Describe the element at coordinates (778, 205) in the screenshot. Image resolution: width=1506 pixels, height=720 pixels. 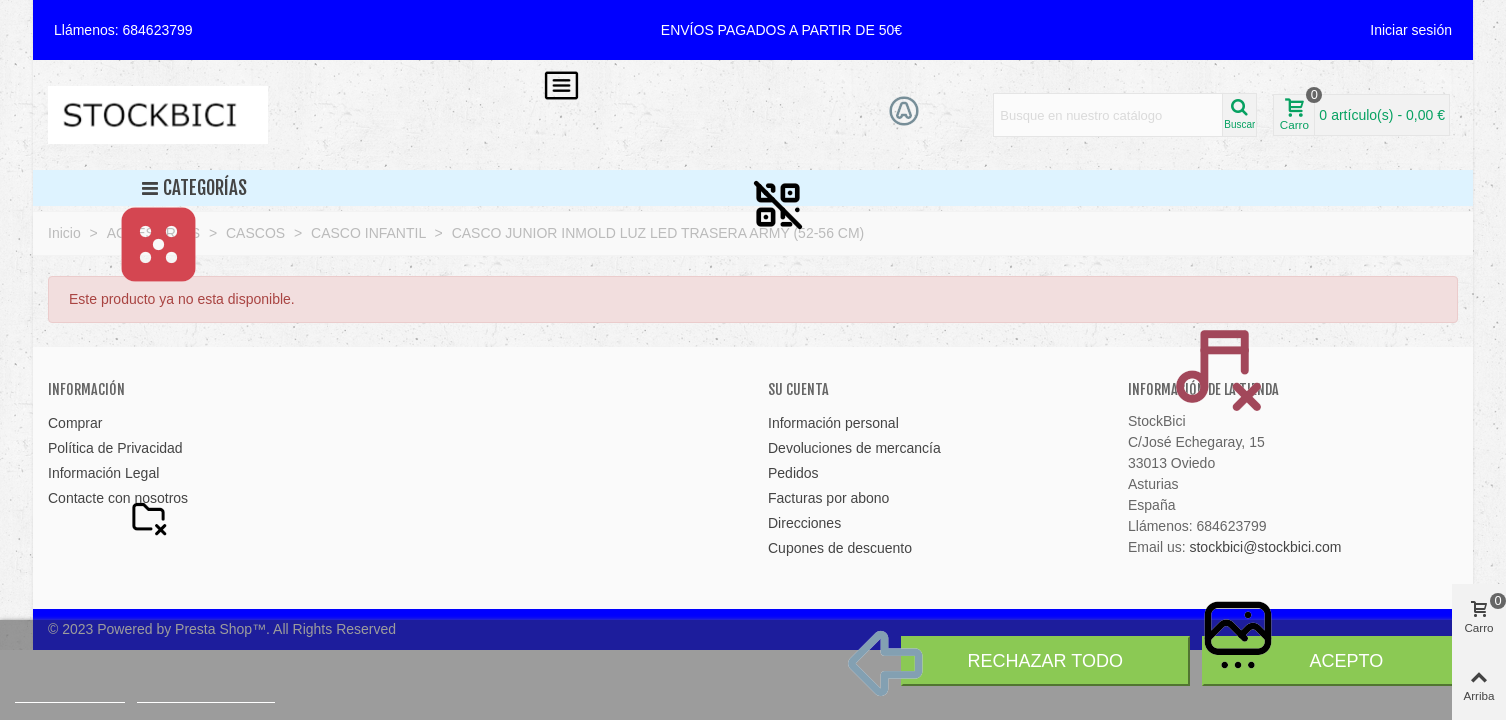
I see `QR code scanning is disabled` at that location.